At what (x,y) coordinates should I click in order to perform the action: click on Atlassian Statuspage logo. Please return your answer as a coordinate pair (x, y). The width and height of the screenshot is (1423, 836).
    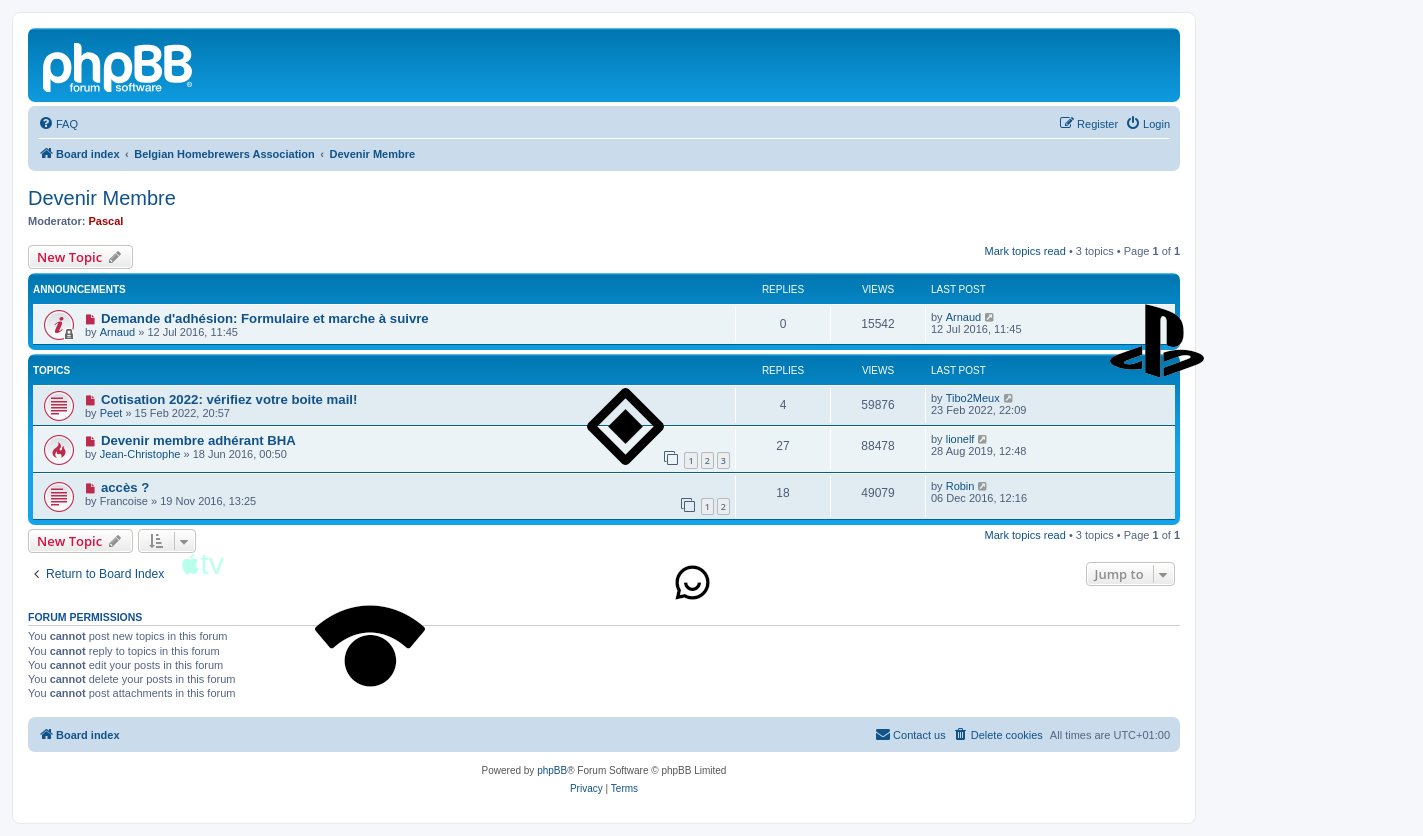
    Looking at the image, I should click on (370, 646).